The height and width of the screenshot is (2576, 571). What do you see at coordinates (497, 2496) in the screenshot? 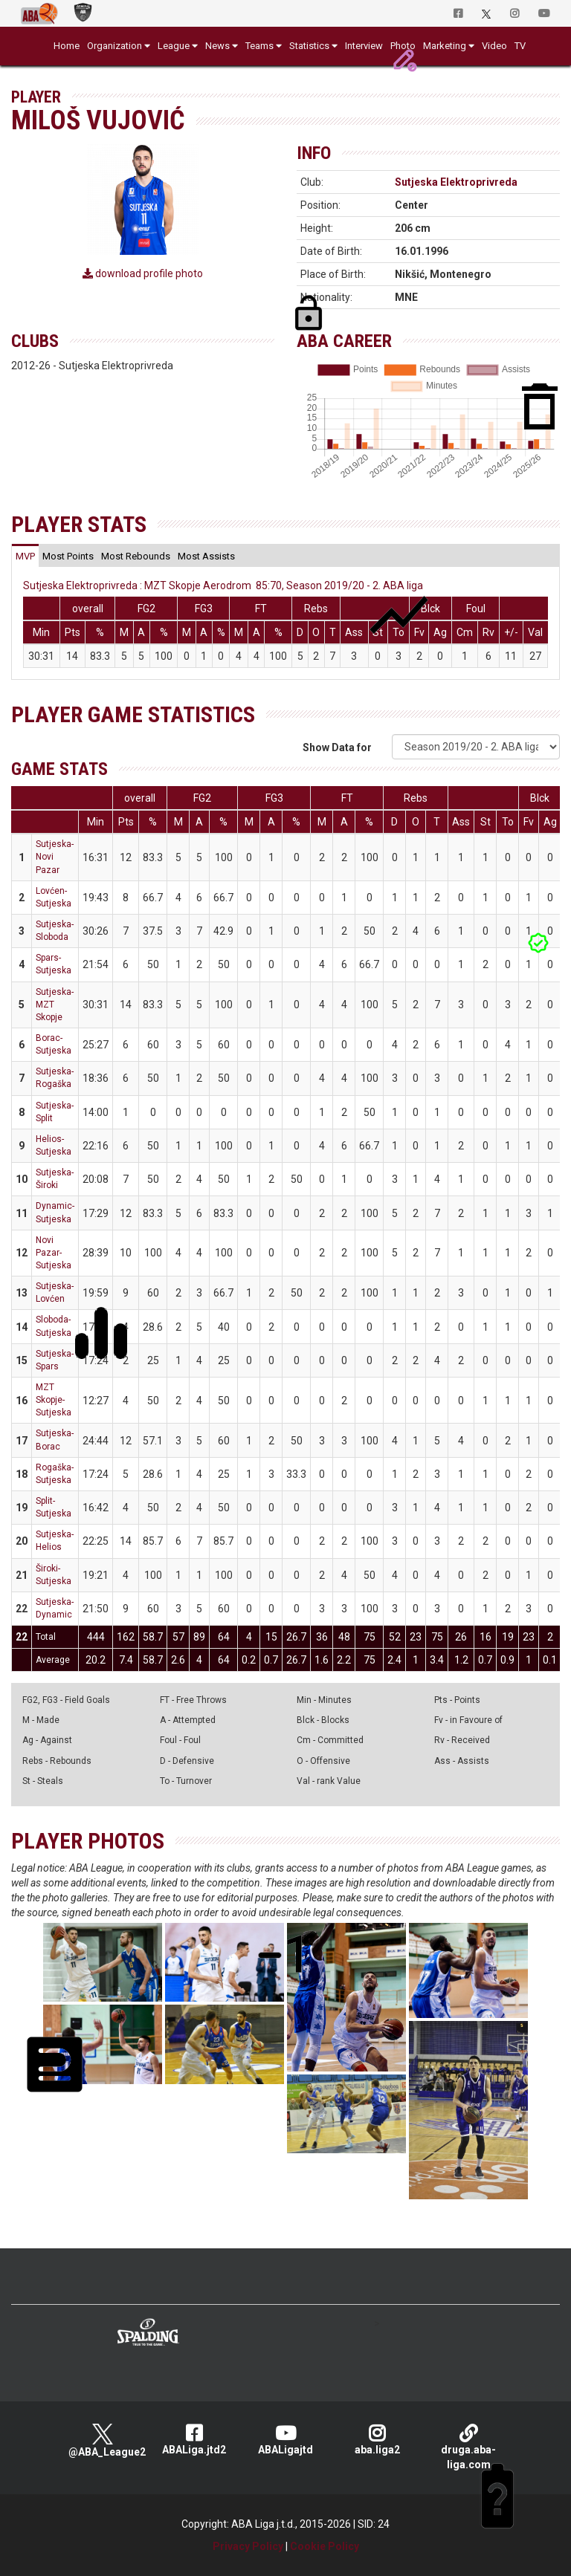
I see `indicates battery status cannot be determined` at bounding box center [497, 2496].